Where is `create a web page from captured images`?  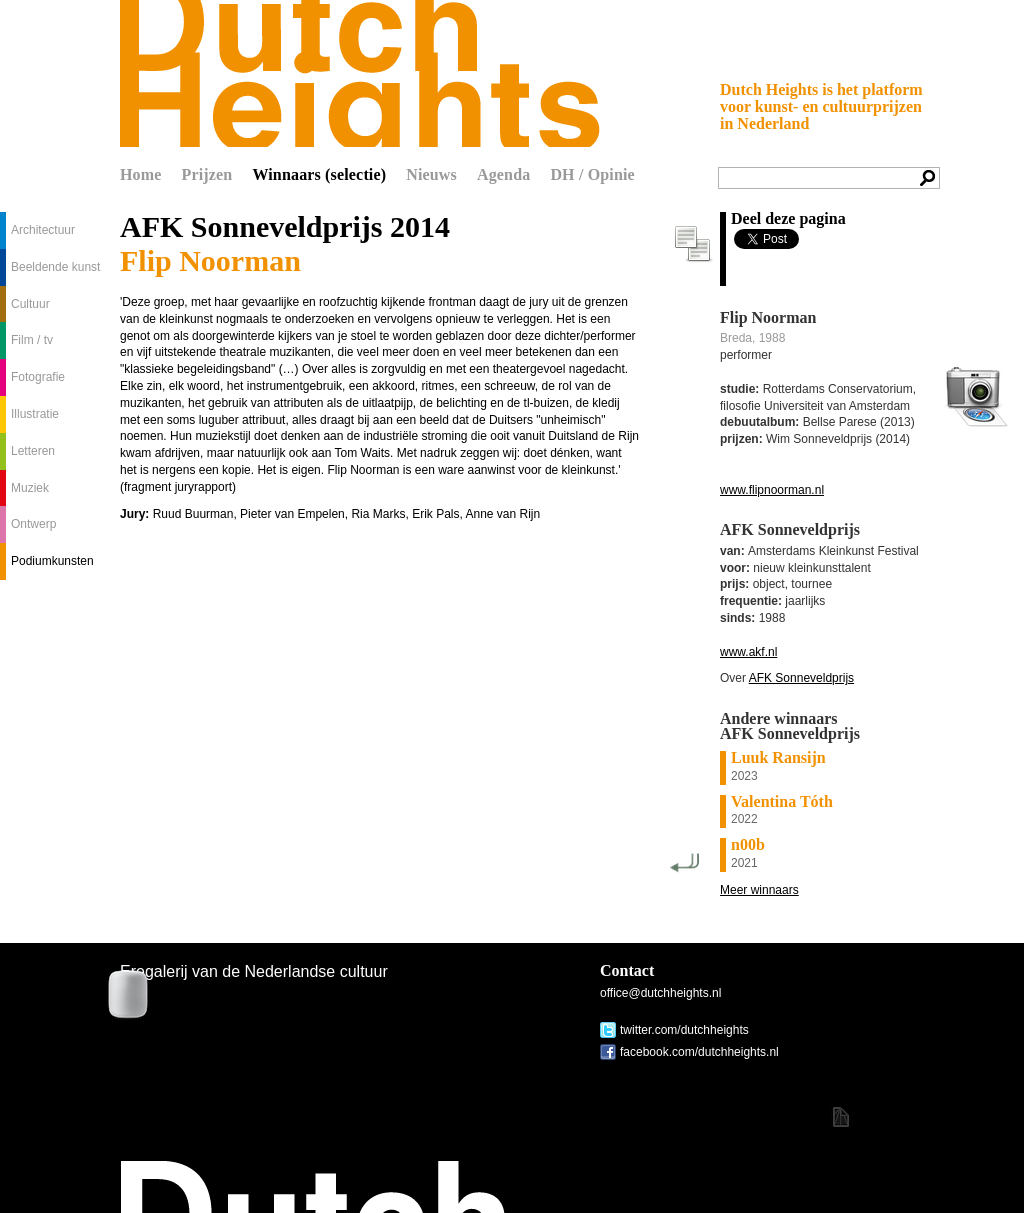 create a web page from captured images is located at coordinates (973, 397).